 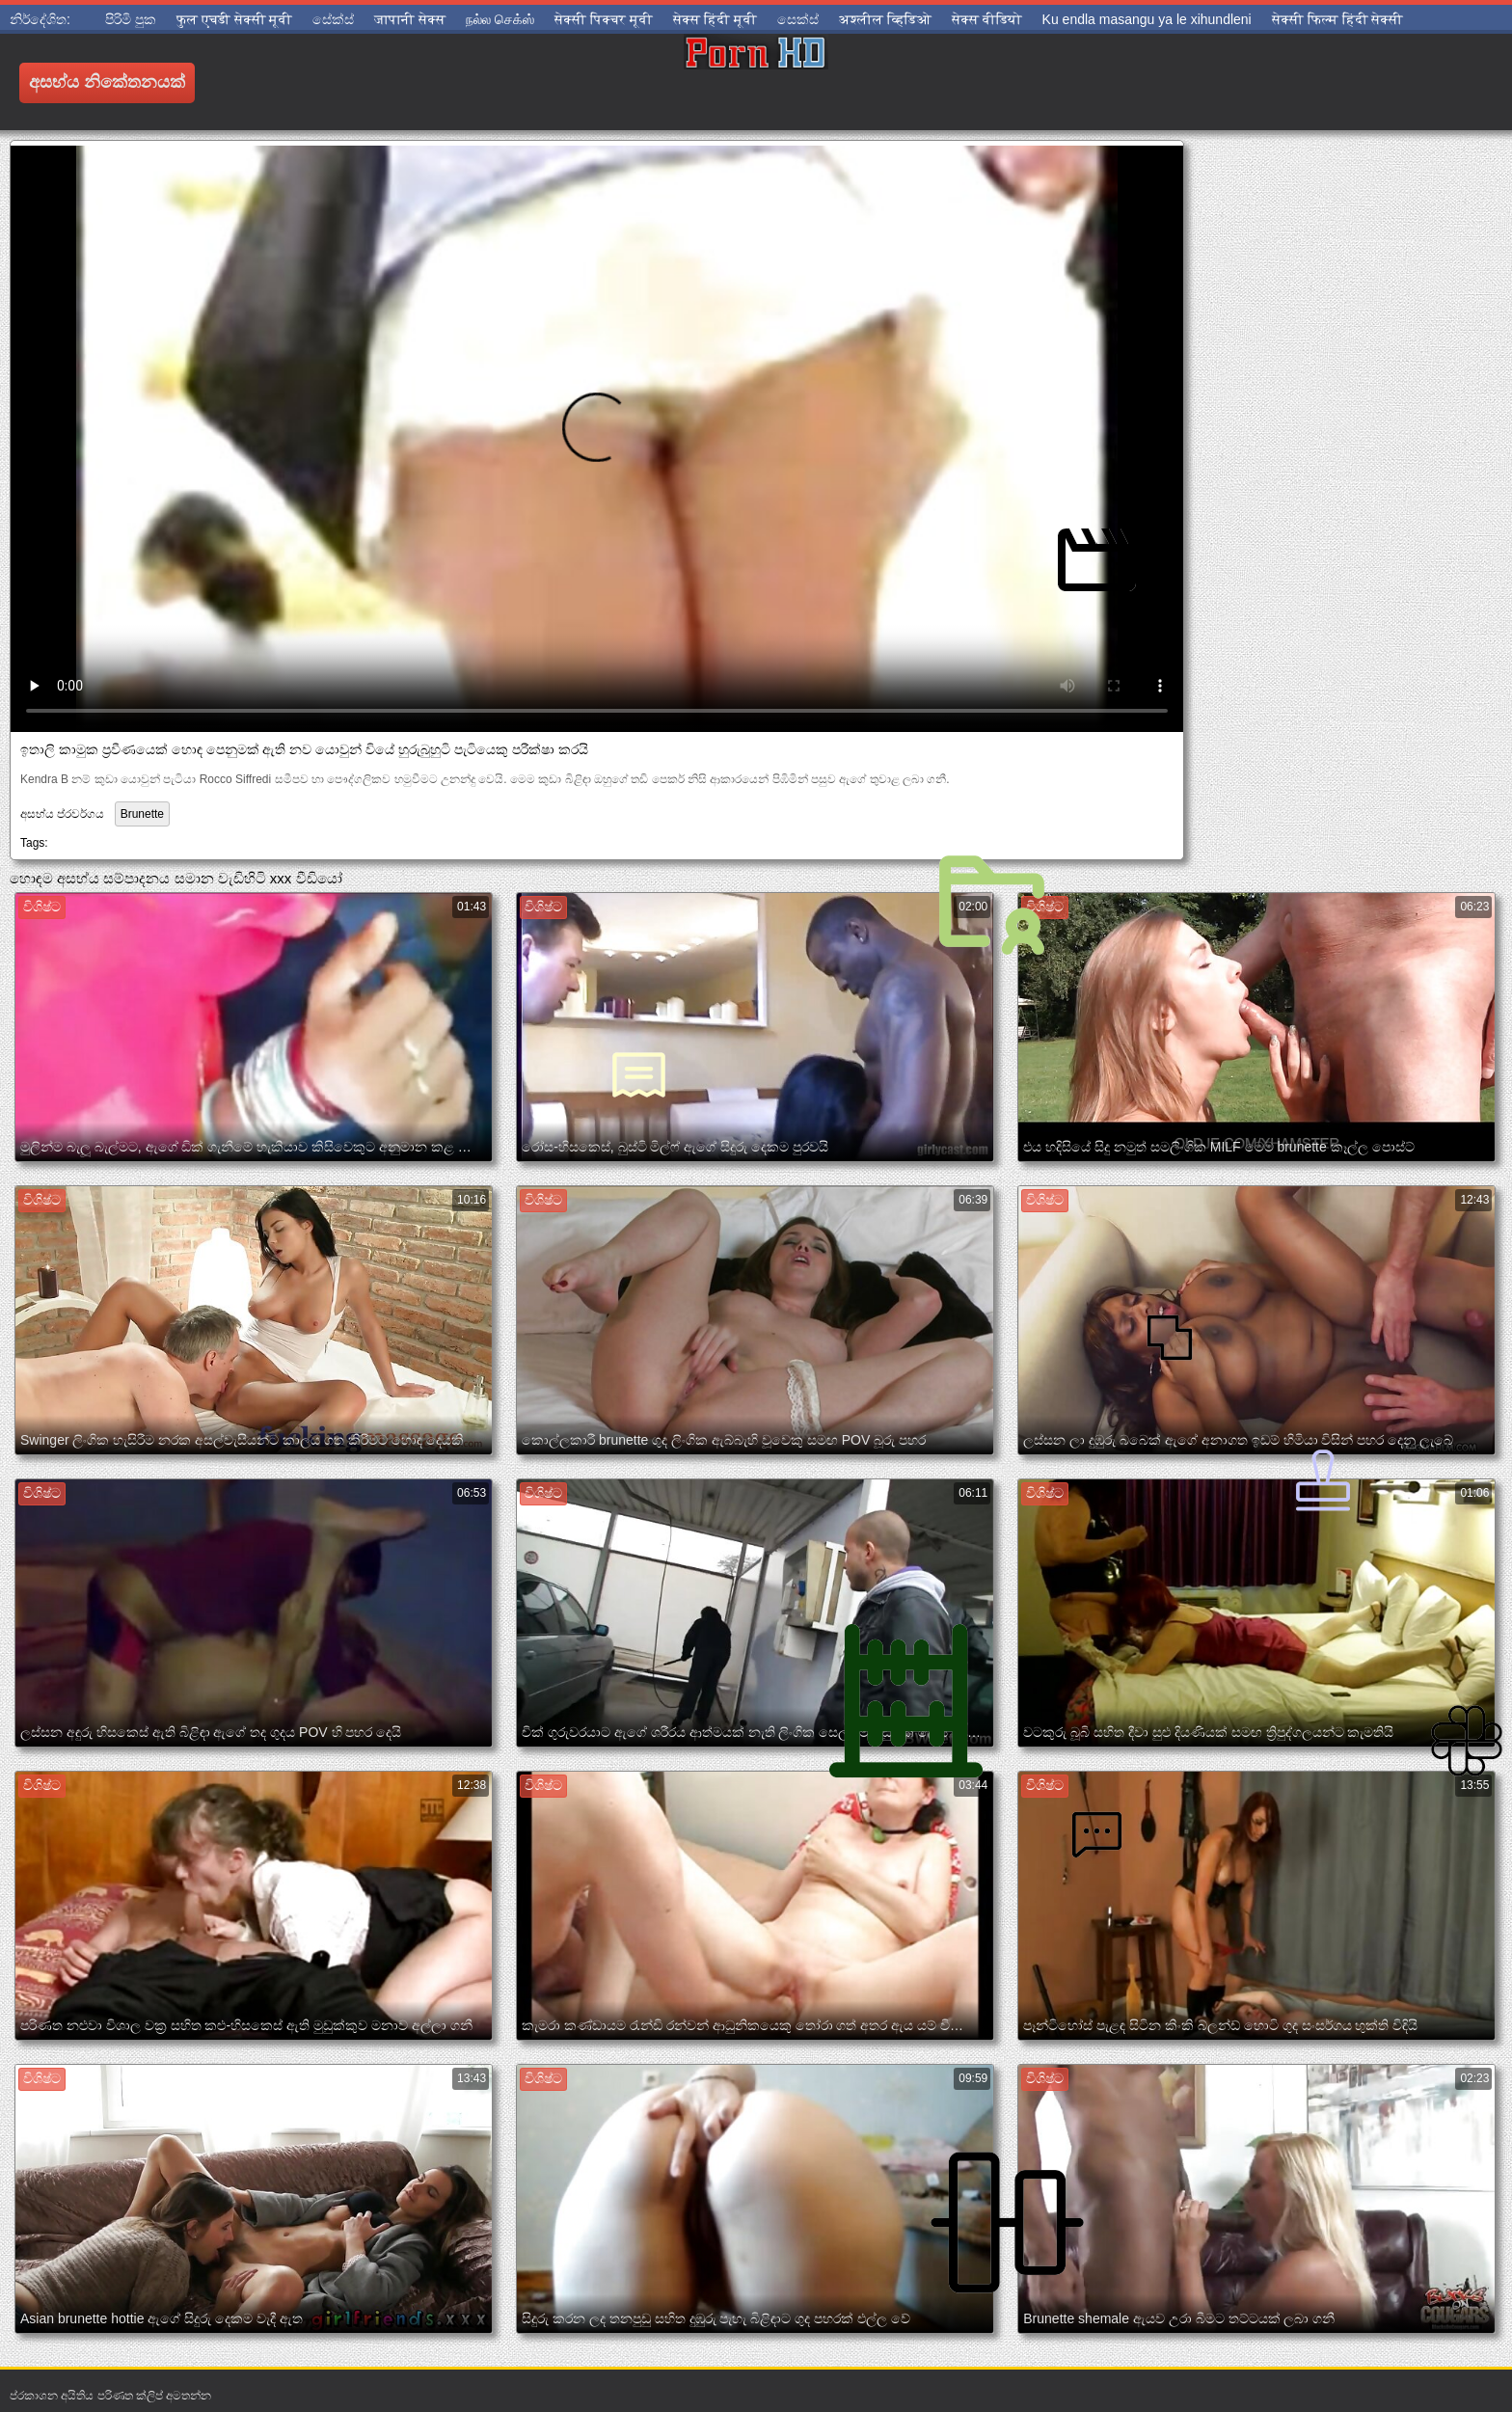 I want to click on access user files or personal folder, so click(x=991, y=902).